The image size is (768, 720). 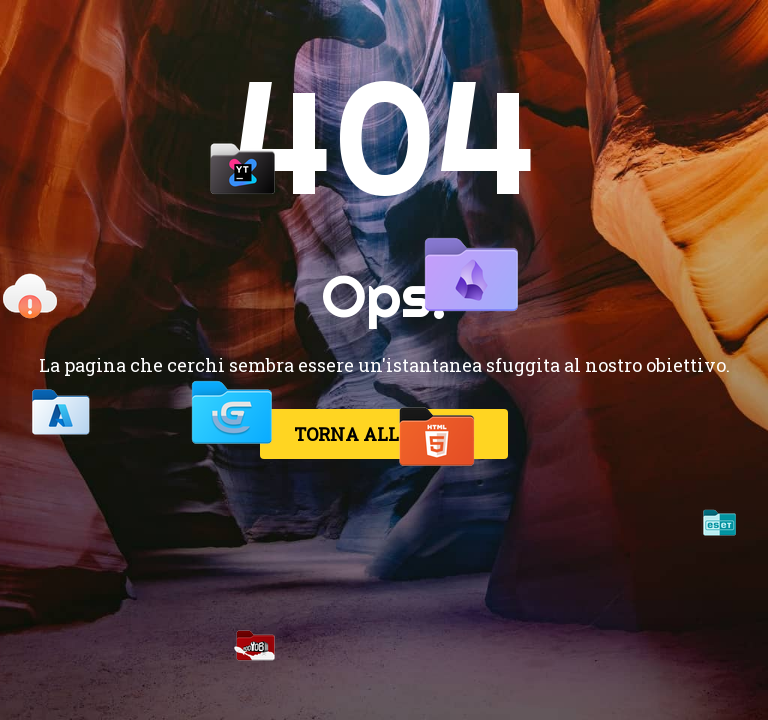 What do you see at coordinates (60, 413) in the screenshot?
I see `open microsoft azure project folder` at bounding box center [60, 413].